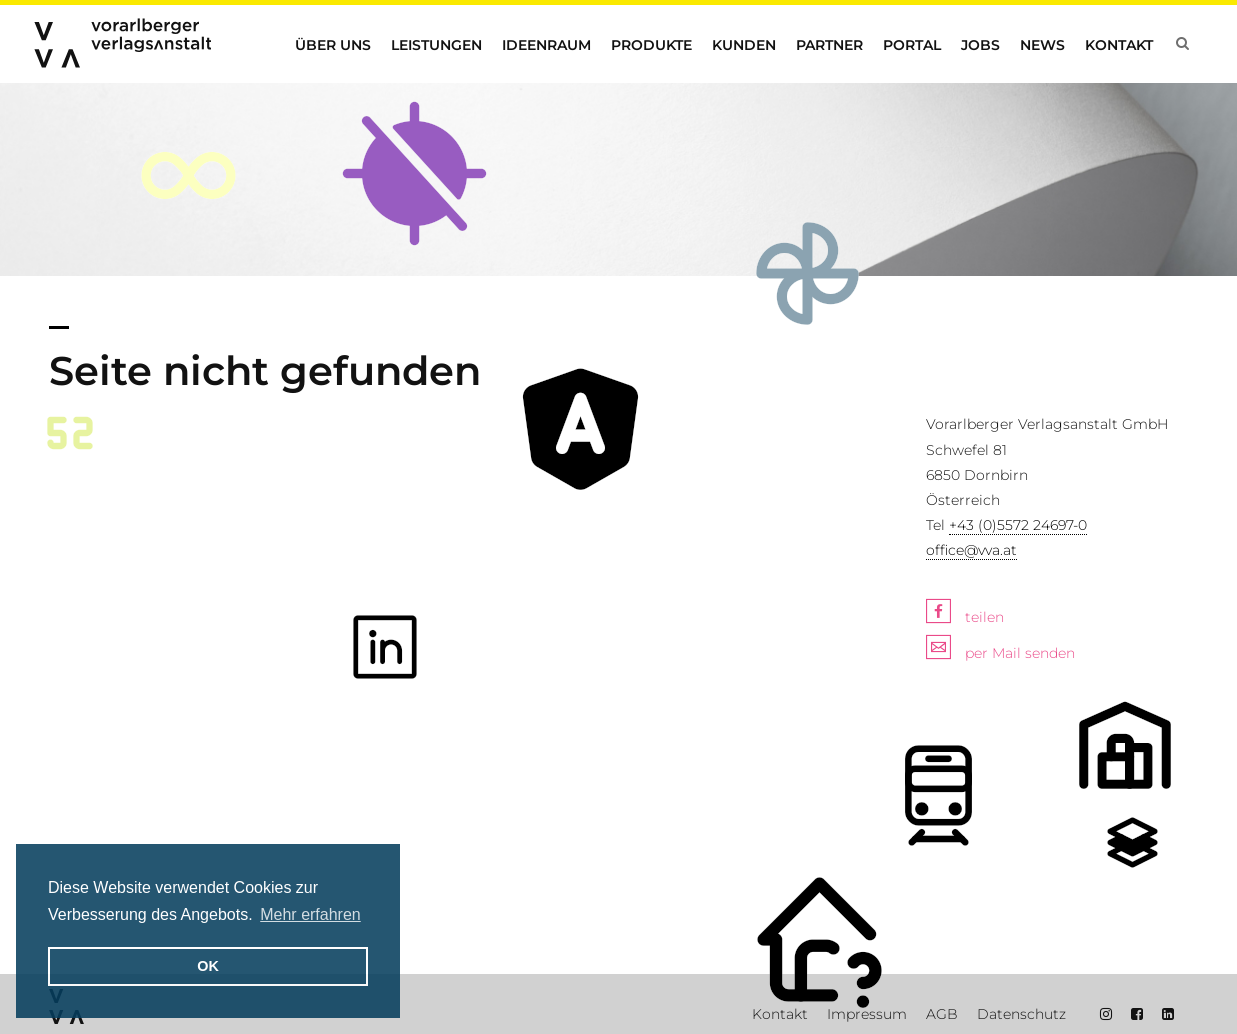  What do you see at coordinates (938, 795) in the screenshot?
I see `view subway or metro transit options` at bounding box center [938, 795].